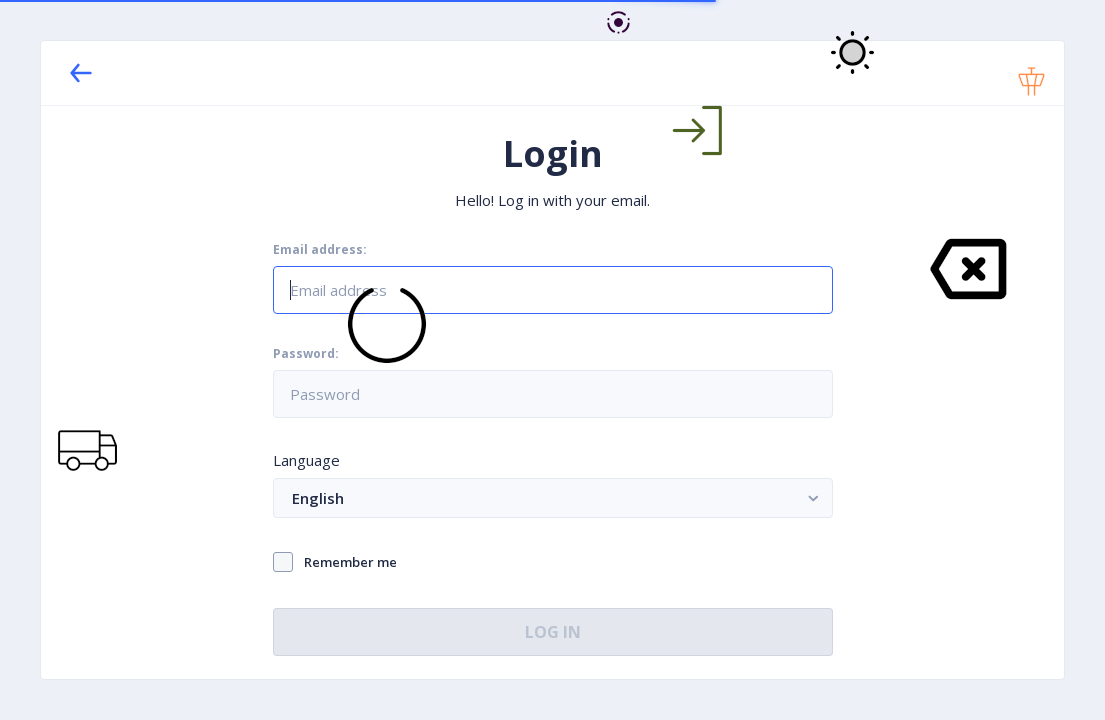  Describe the element at coordinates (1031, 81) in the screenshot. I see `access air traffic control features` at that location.